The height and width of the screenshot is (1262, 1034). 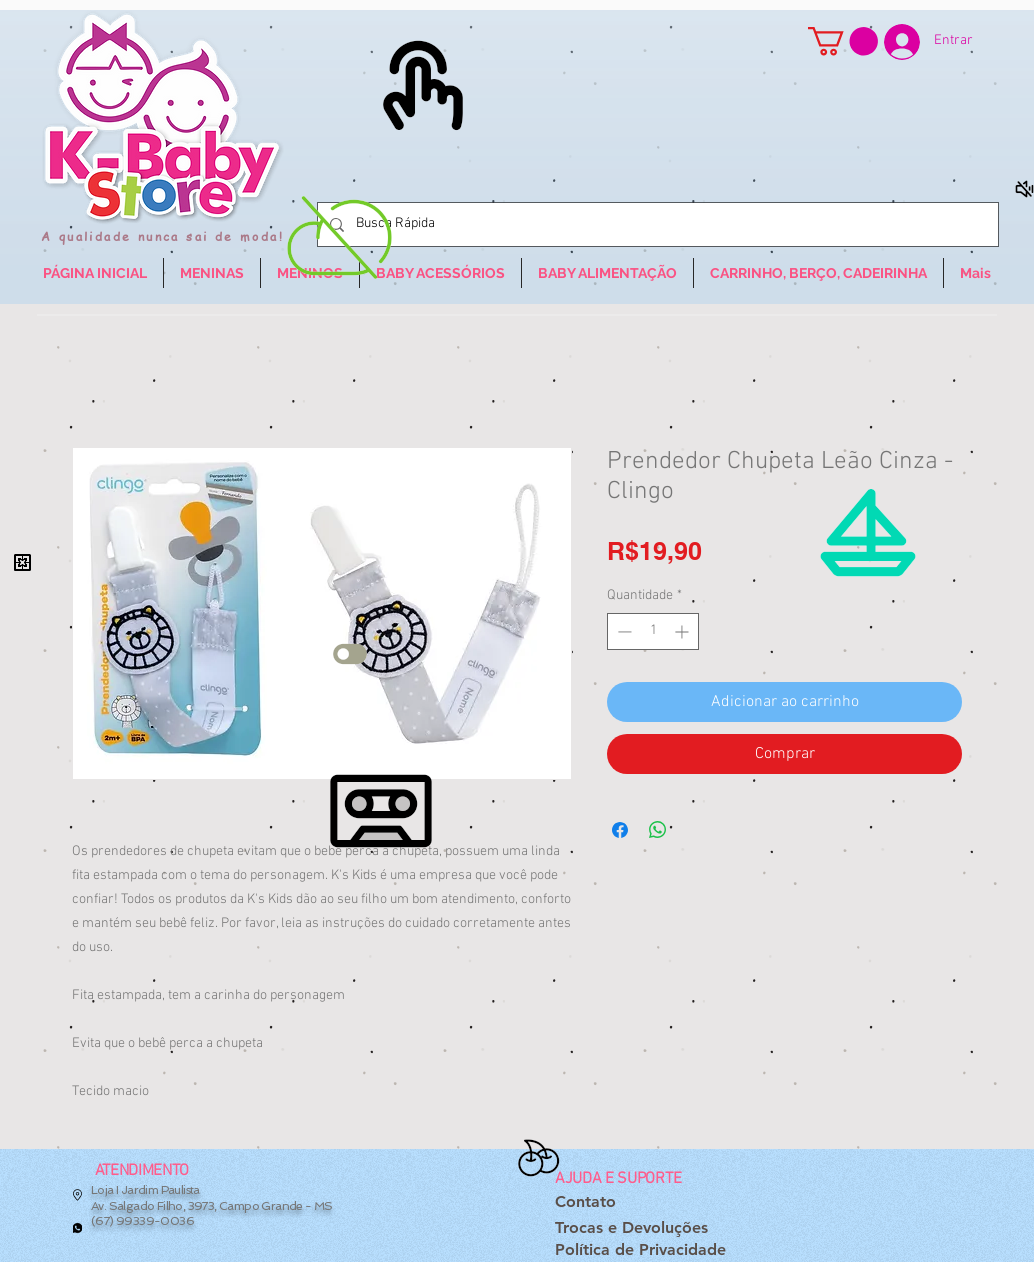 I want to click on mute audio, so click(x=1024, y=189).